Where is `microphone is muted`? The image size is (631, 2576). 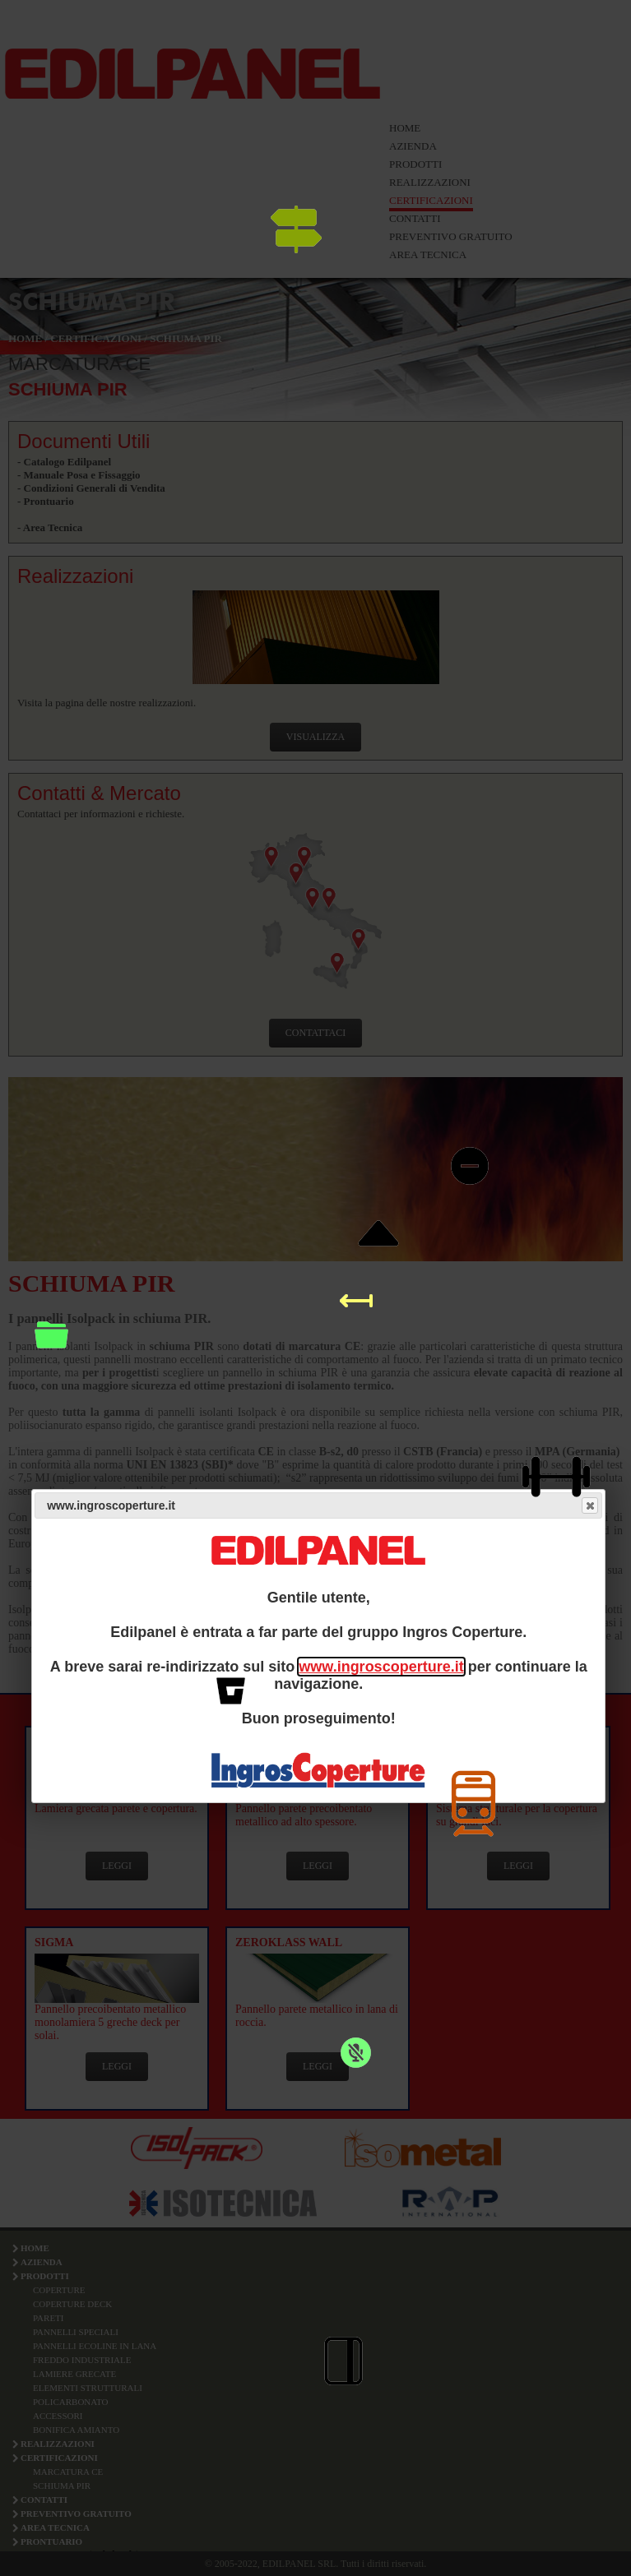 microphone is muted is located at coordinates (355, 2052).